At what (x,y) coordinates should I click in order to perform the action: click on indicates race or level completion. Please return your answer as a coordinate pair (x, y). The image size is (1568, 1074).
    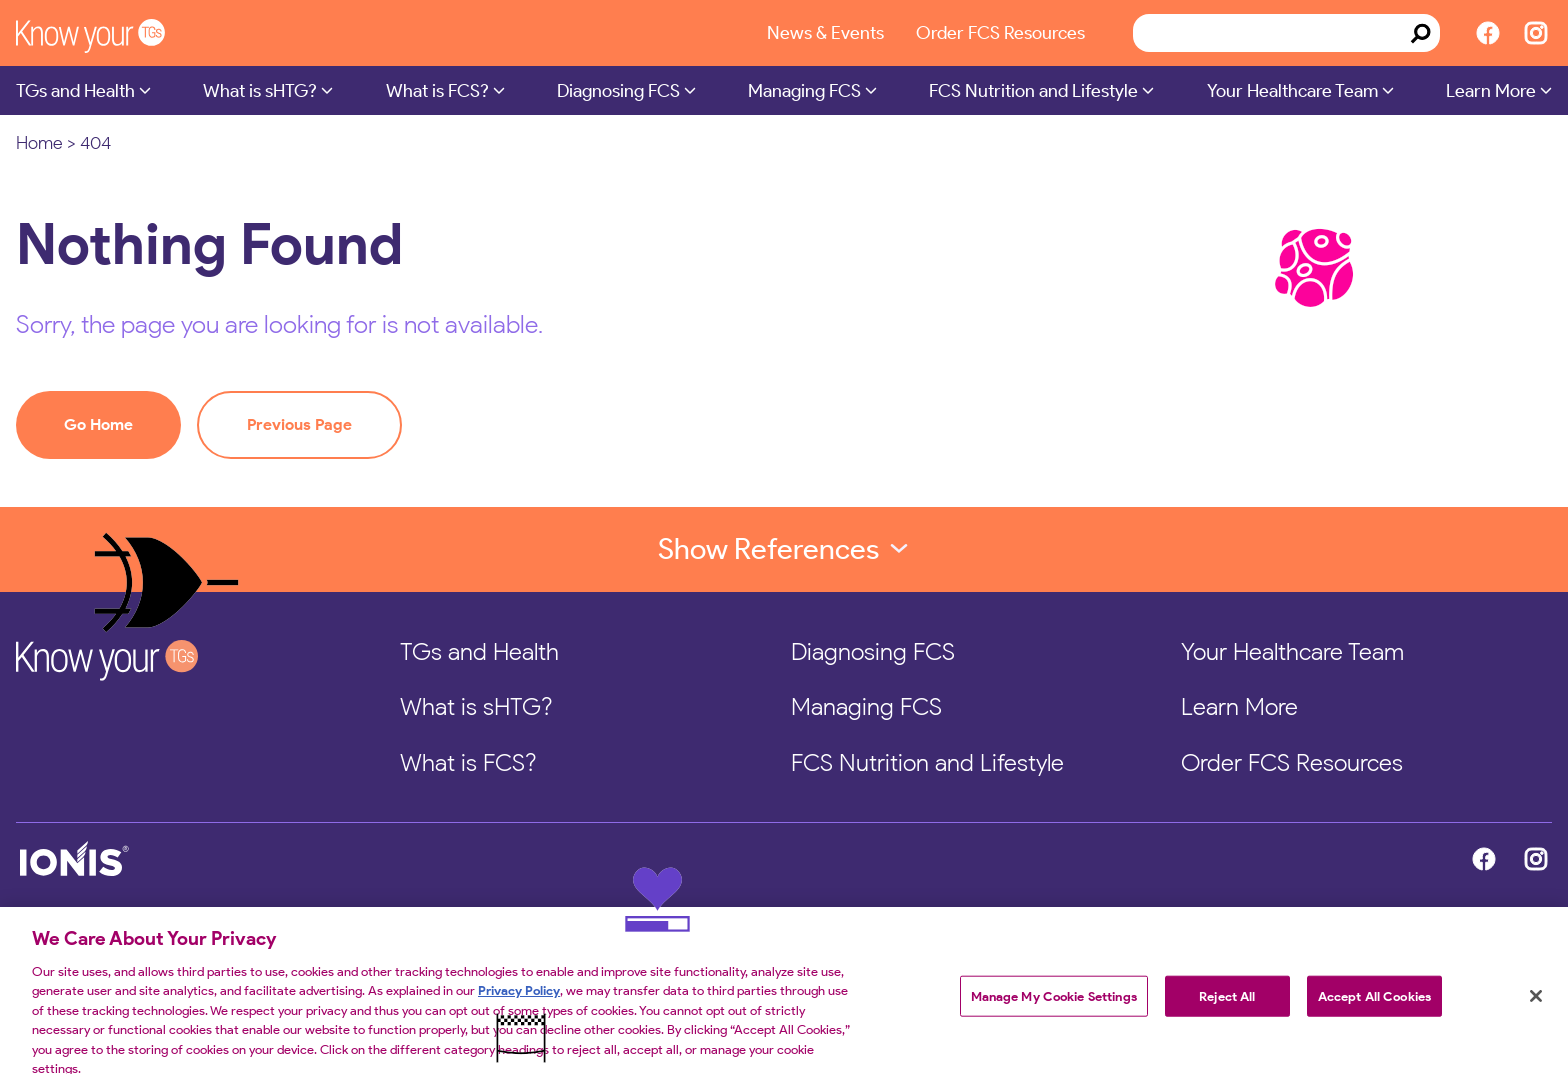
    Looking at the image, I should click on (521, 1038).